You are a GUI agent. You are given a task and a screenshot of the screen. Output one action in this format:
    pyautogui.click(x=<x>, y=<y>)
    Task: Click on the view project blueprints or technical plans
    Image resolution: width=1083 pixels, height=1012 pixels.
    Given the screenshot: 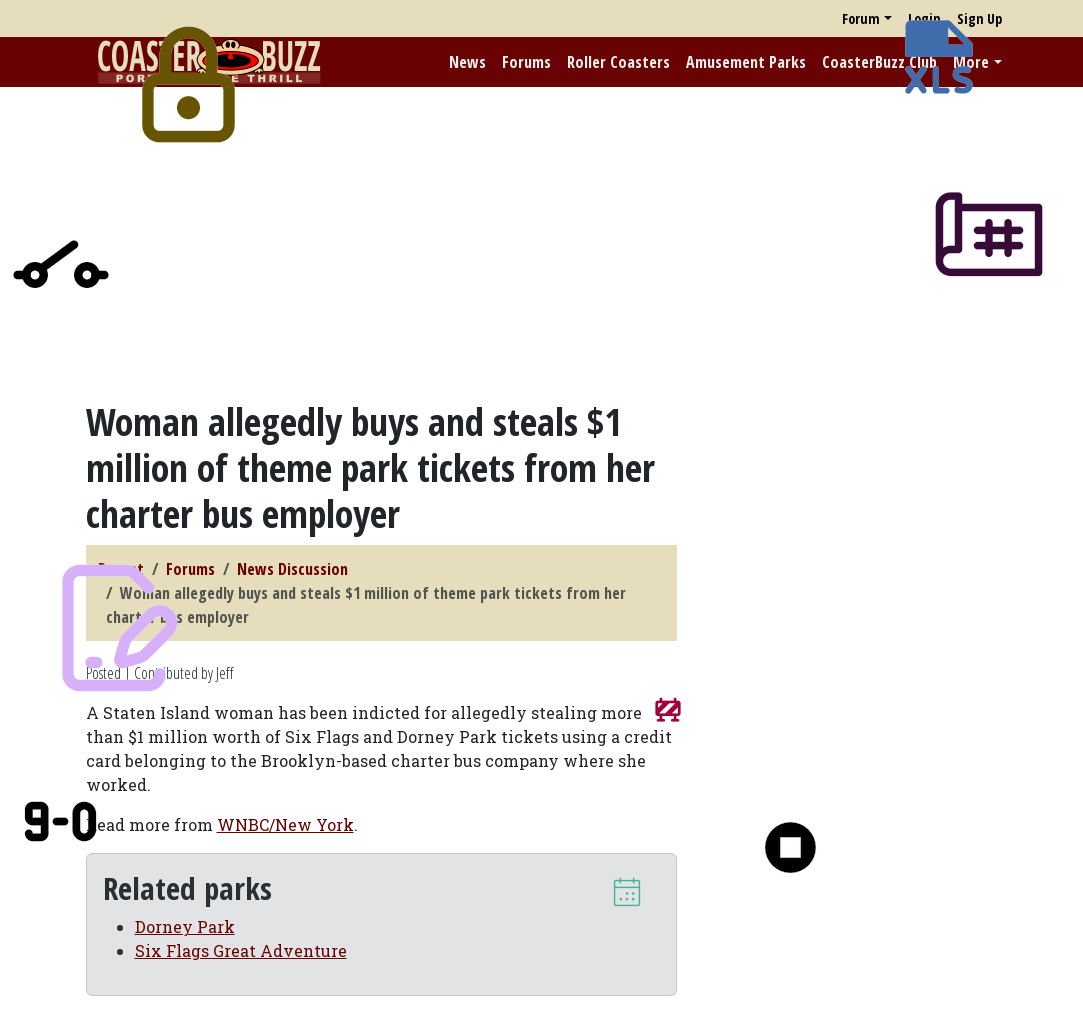 What is the action you would take?
    pyautogui.click(x=989, y=238)
    